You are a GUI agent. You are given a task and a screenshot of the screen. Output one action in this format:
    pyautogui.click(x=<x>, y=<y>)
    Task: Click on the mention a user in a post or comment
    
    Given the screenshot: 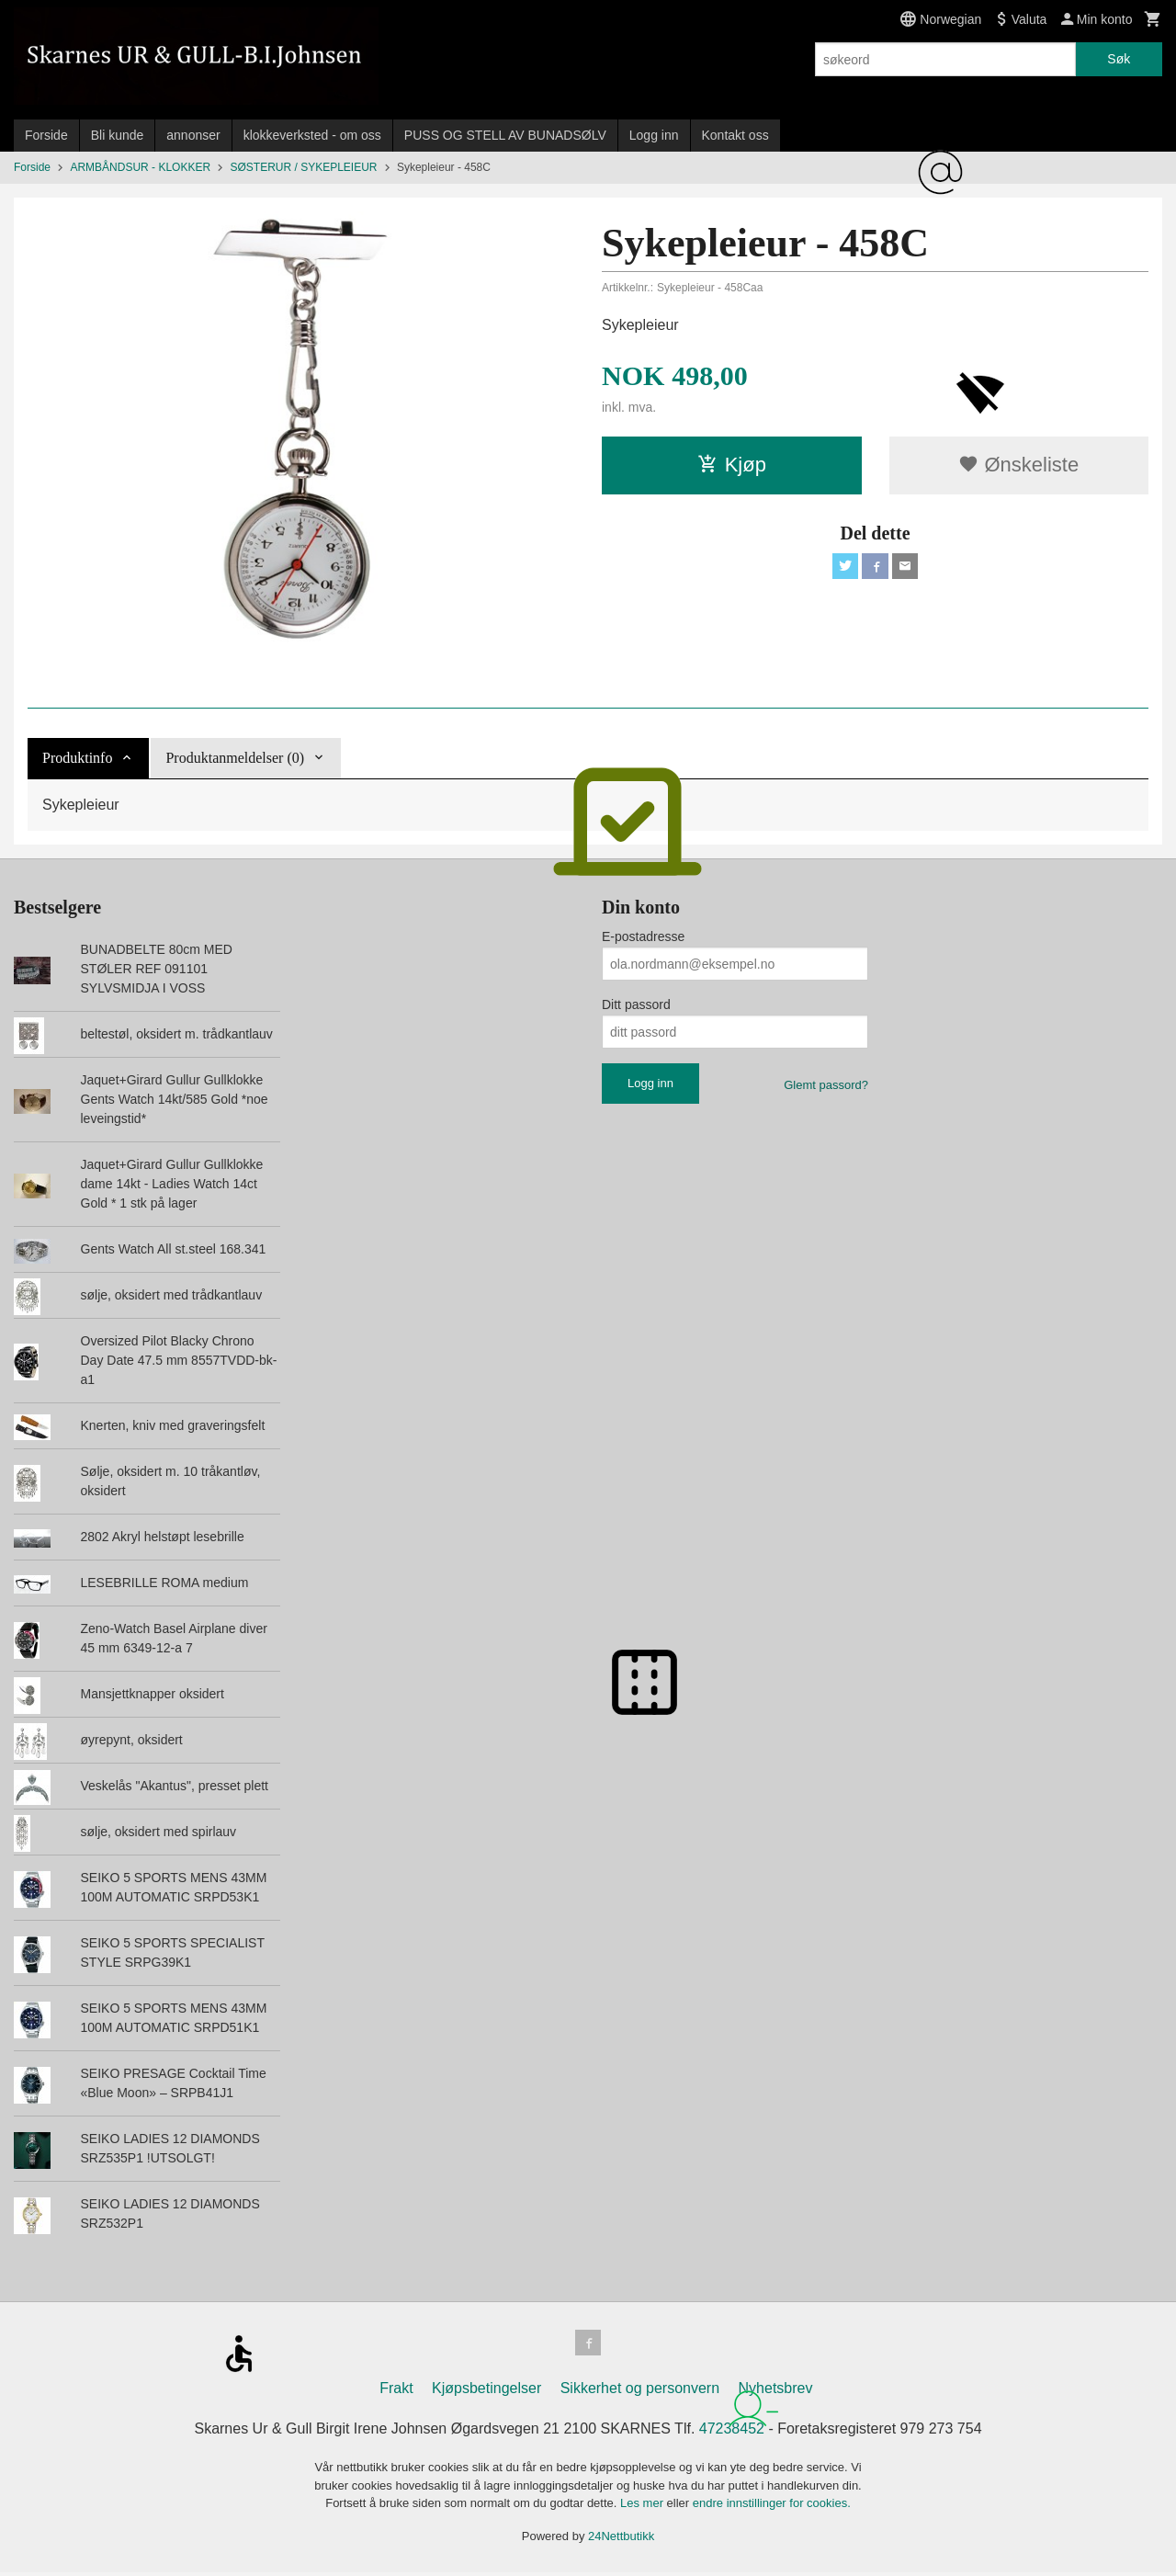 What is the action you would take?
    pyautogui.click(x=940, y=172)
    